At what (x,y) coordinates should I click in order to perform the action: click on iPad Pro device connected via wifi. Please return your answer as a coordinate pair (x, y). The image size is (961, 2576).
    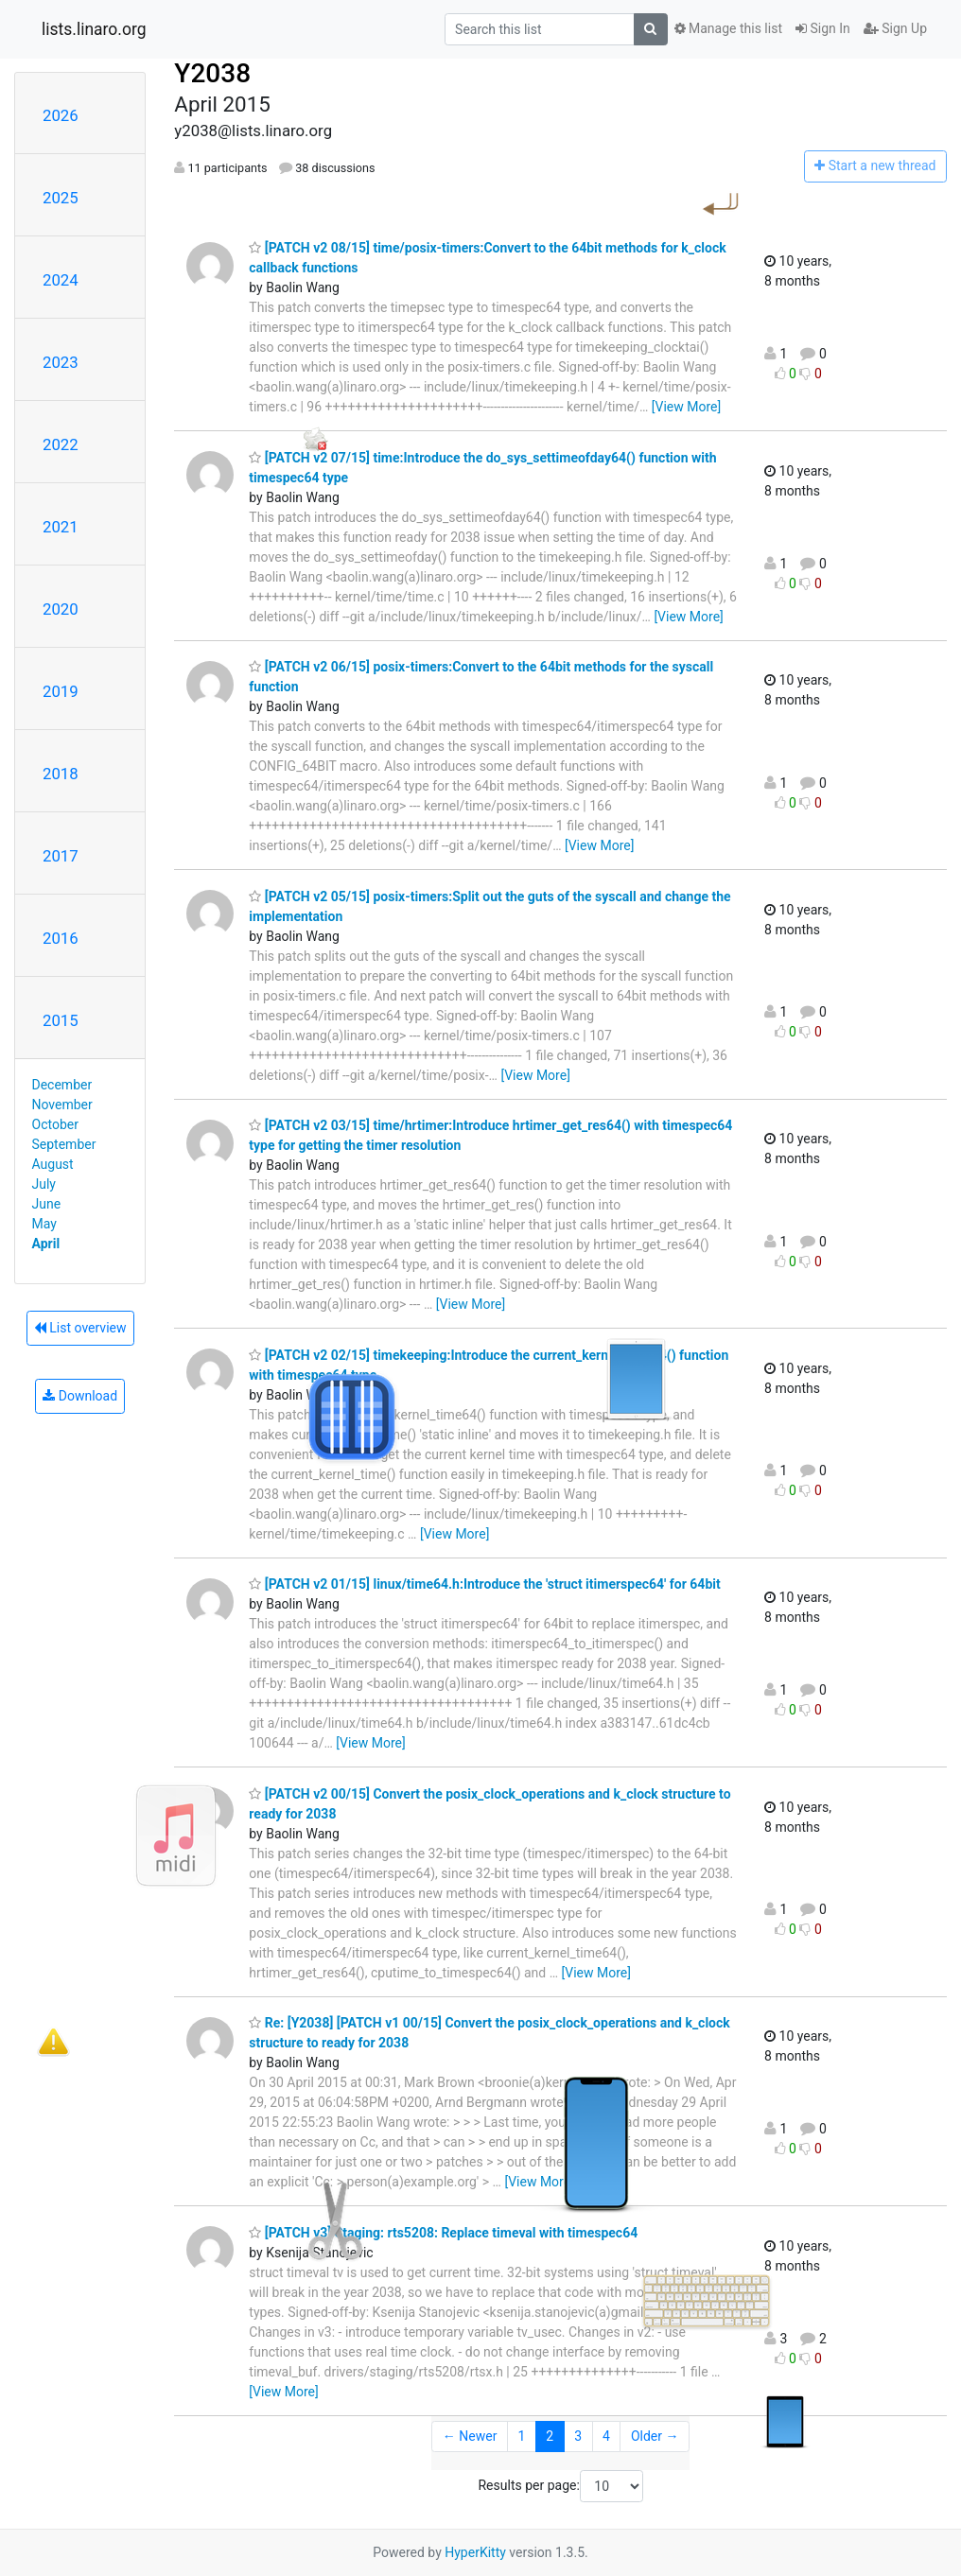
    Looking at the image, I should click on (785, 2422).